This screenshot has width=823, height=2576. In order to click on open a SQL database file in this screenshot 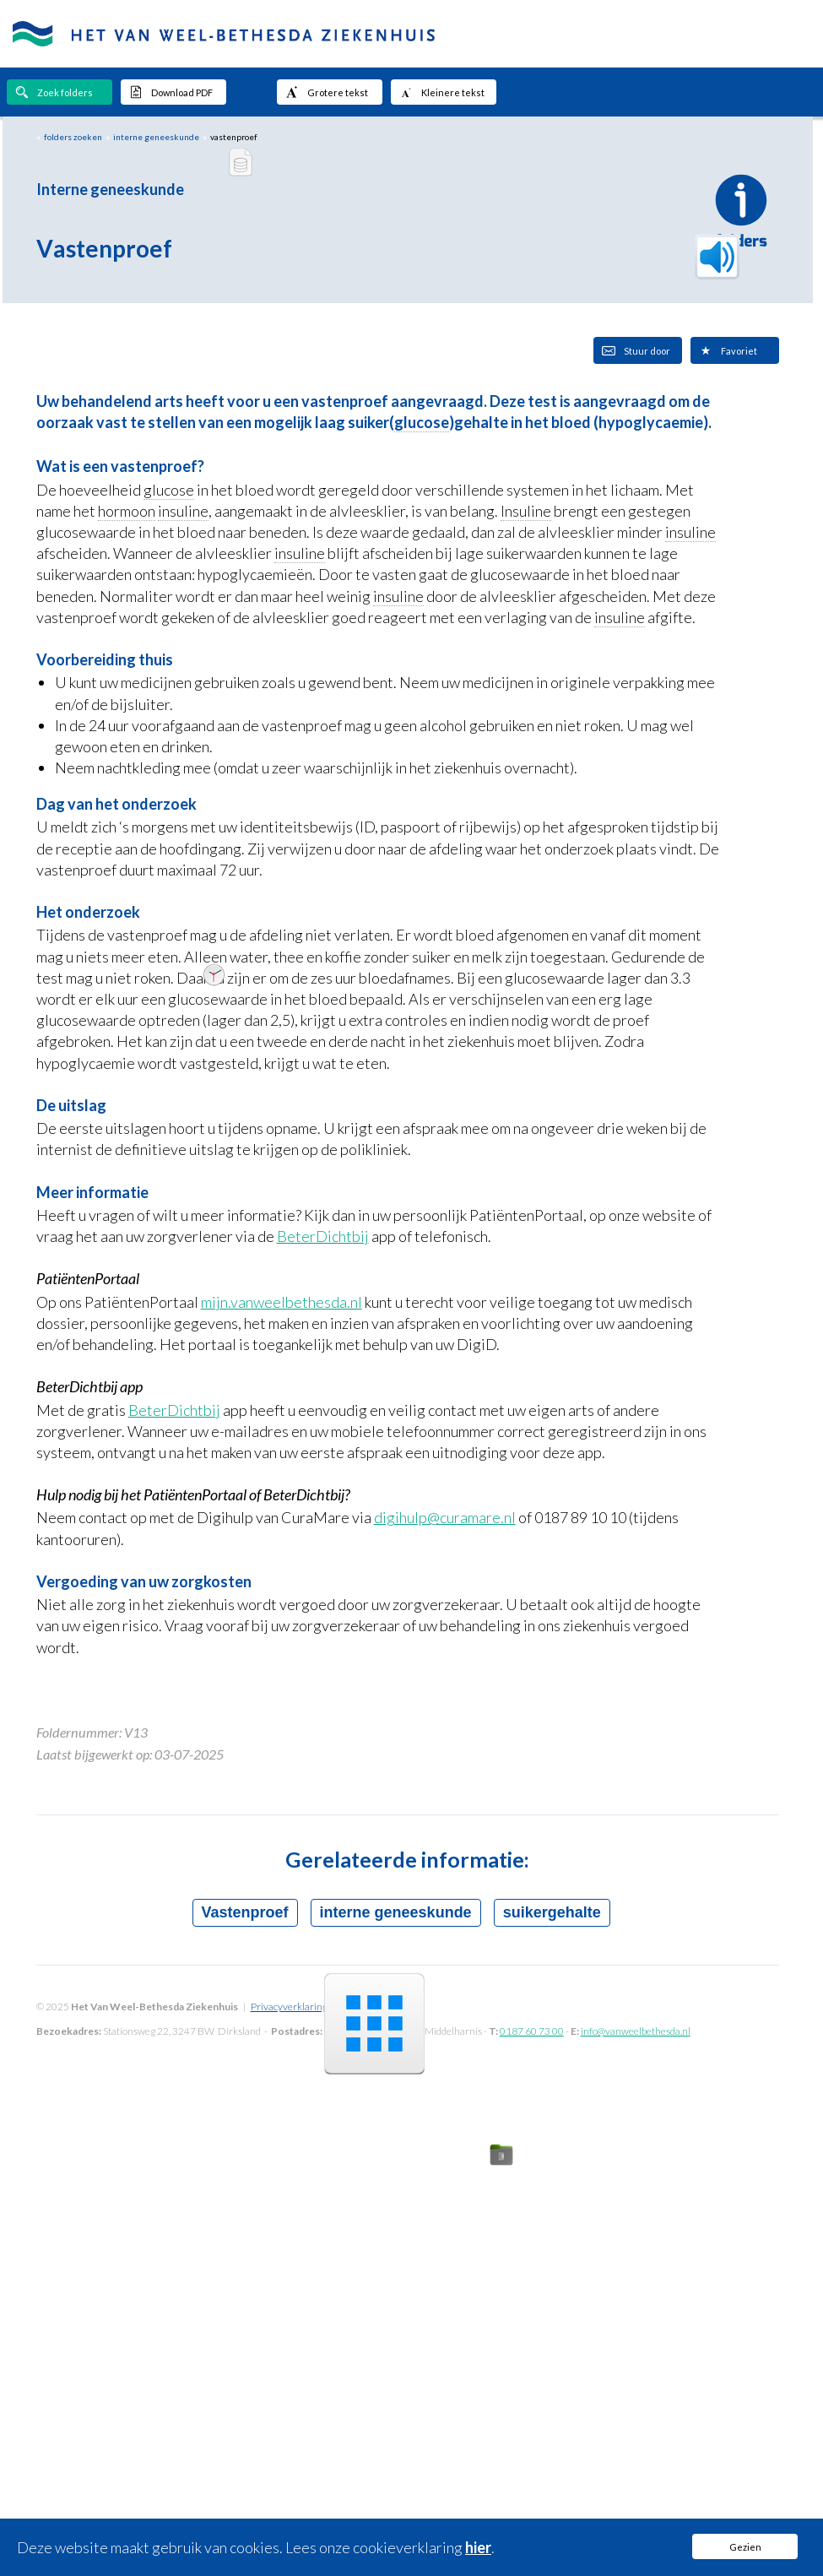, I will do `click(241, 162)`.